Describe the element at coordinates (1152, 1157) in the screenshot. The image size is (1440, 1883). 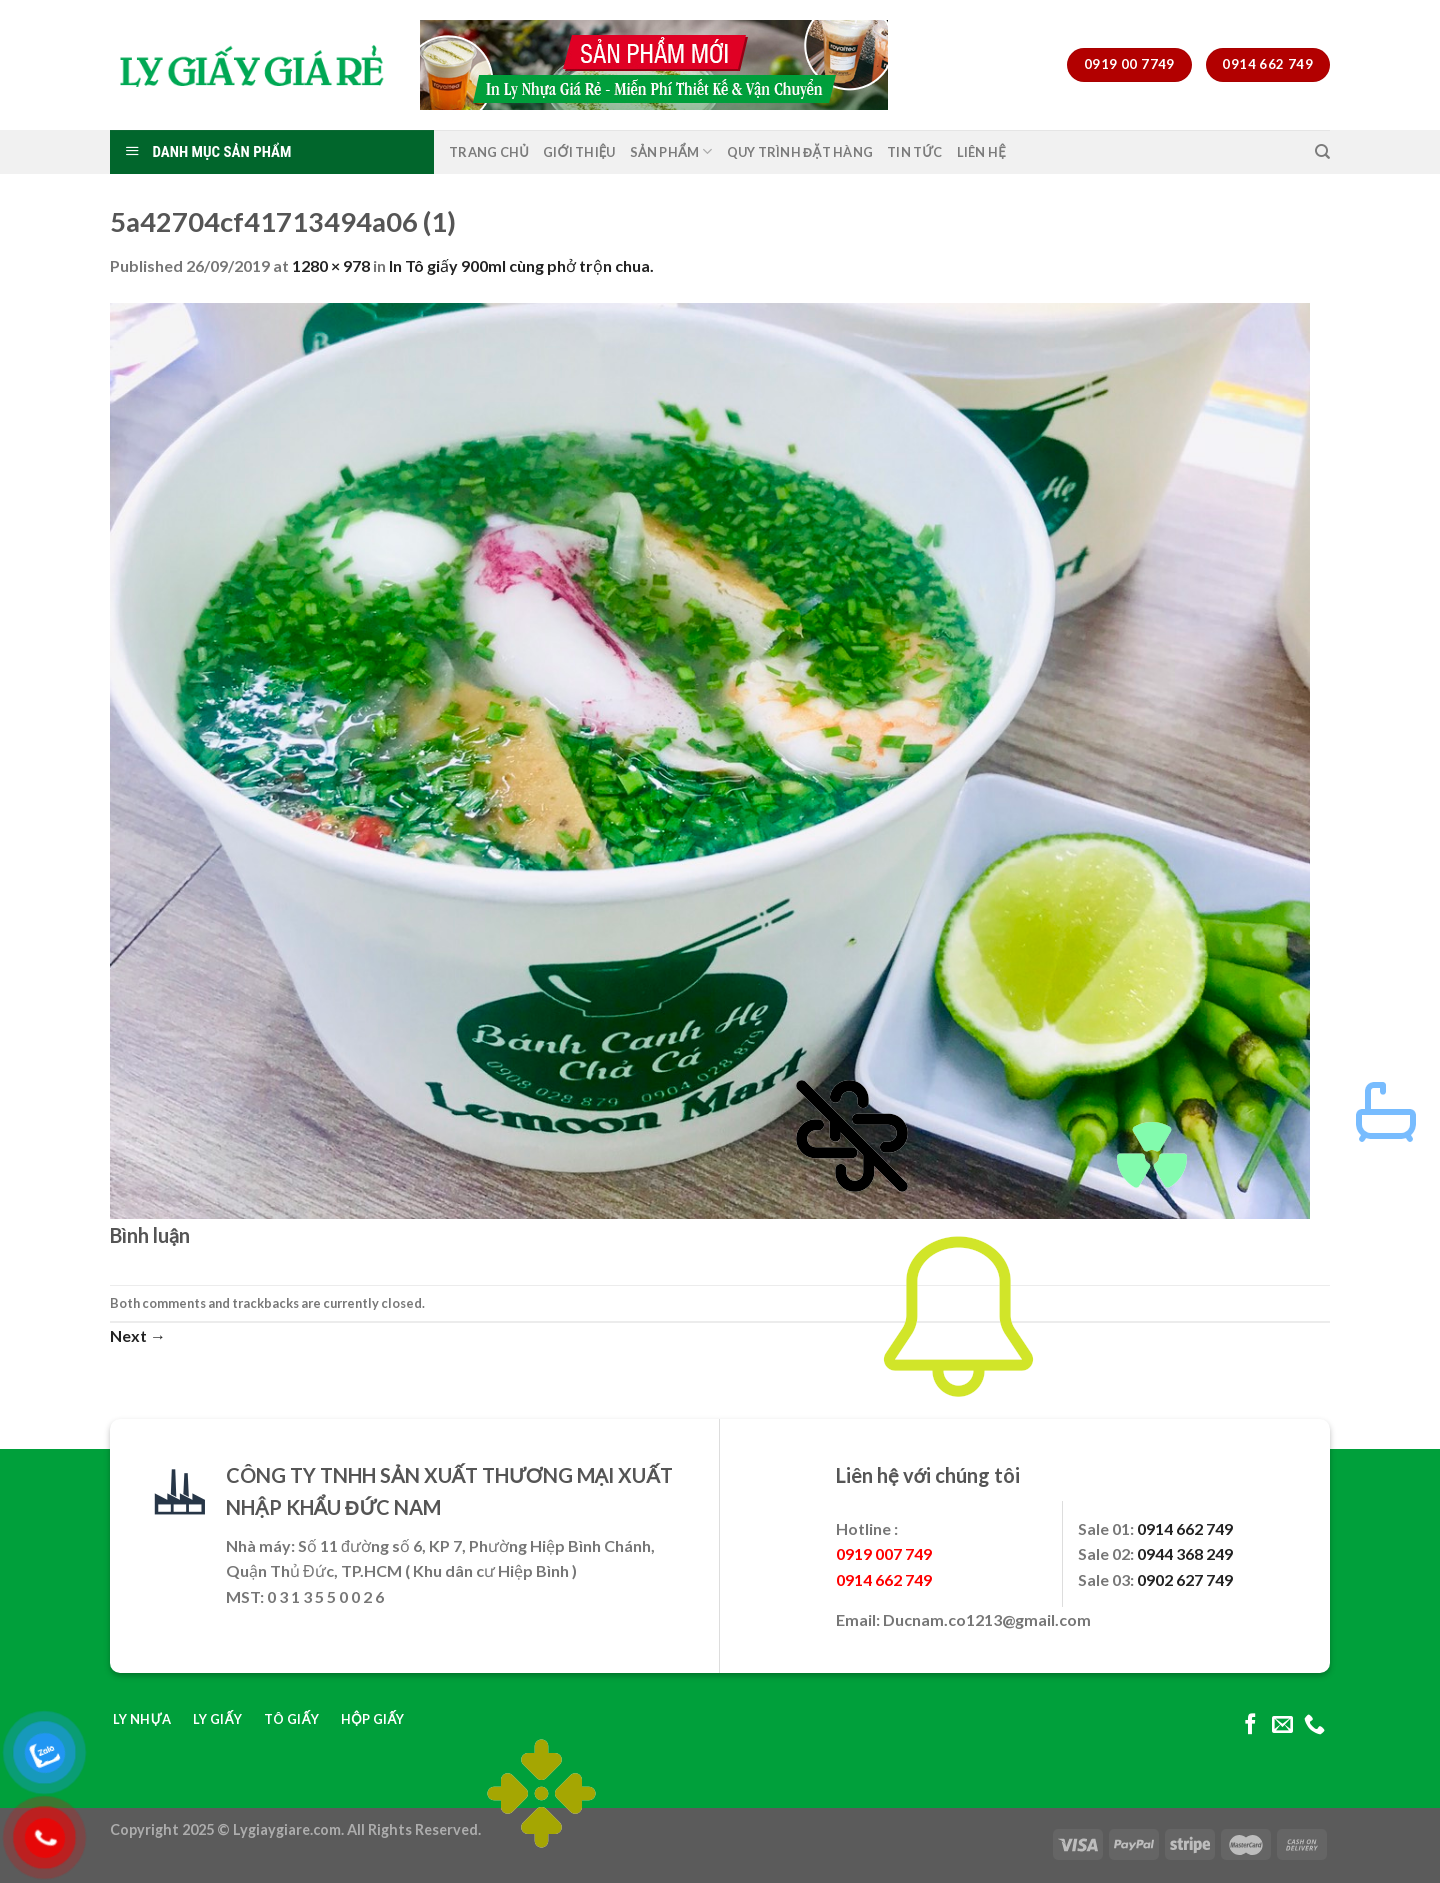
I see `indicates radioactive or hazardous material warning` at that location.